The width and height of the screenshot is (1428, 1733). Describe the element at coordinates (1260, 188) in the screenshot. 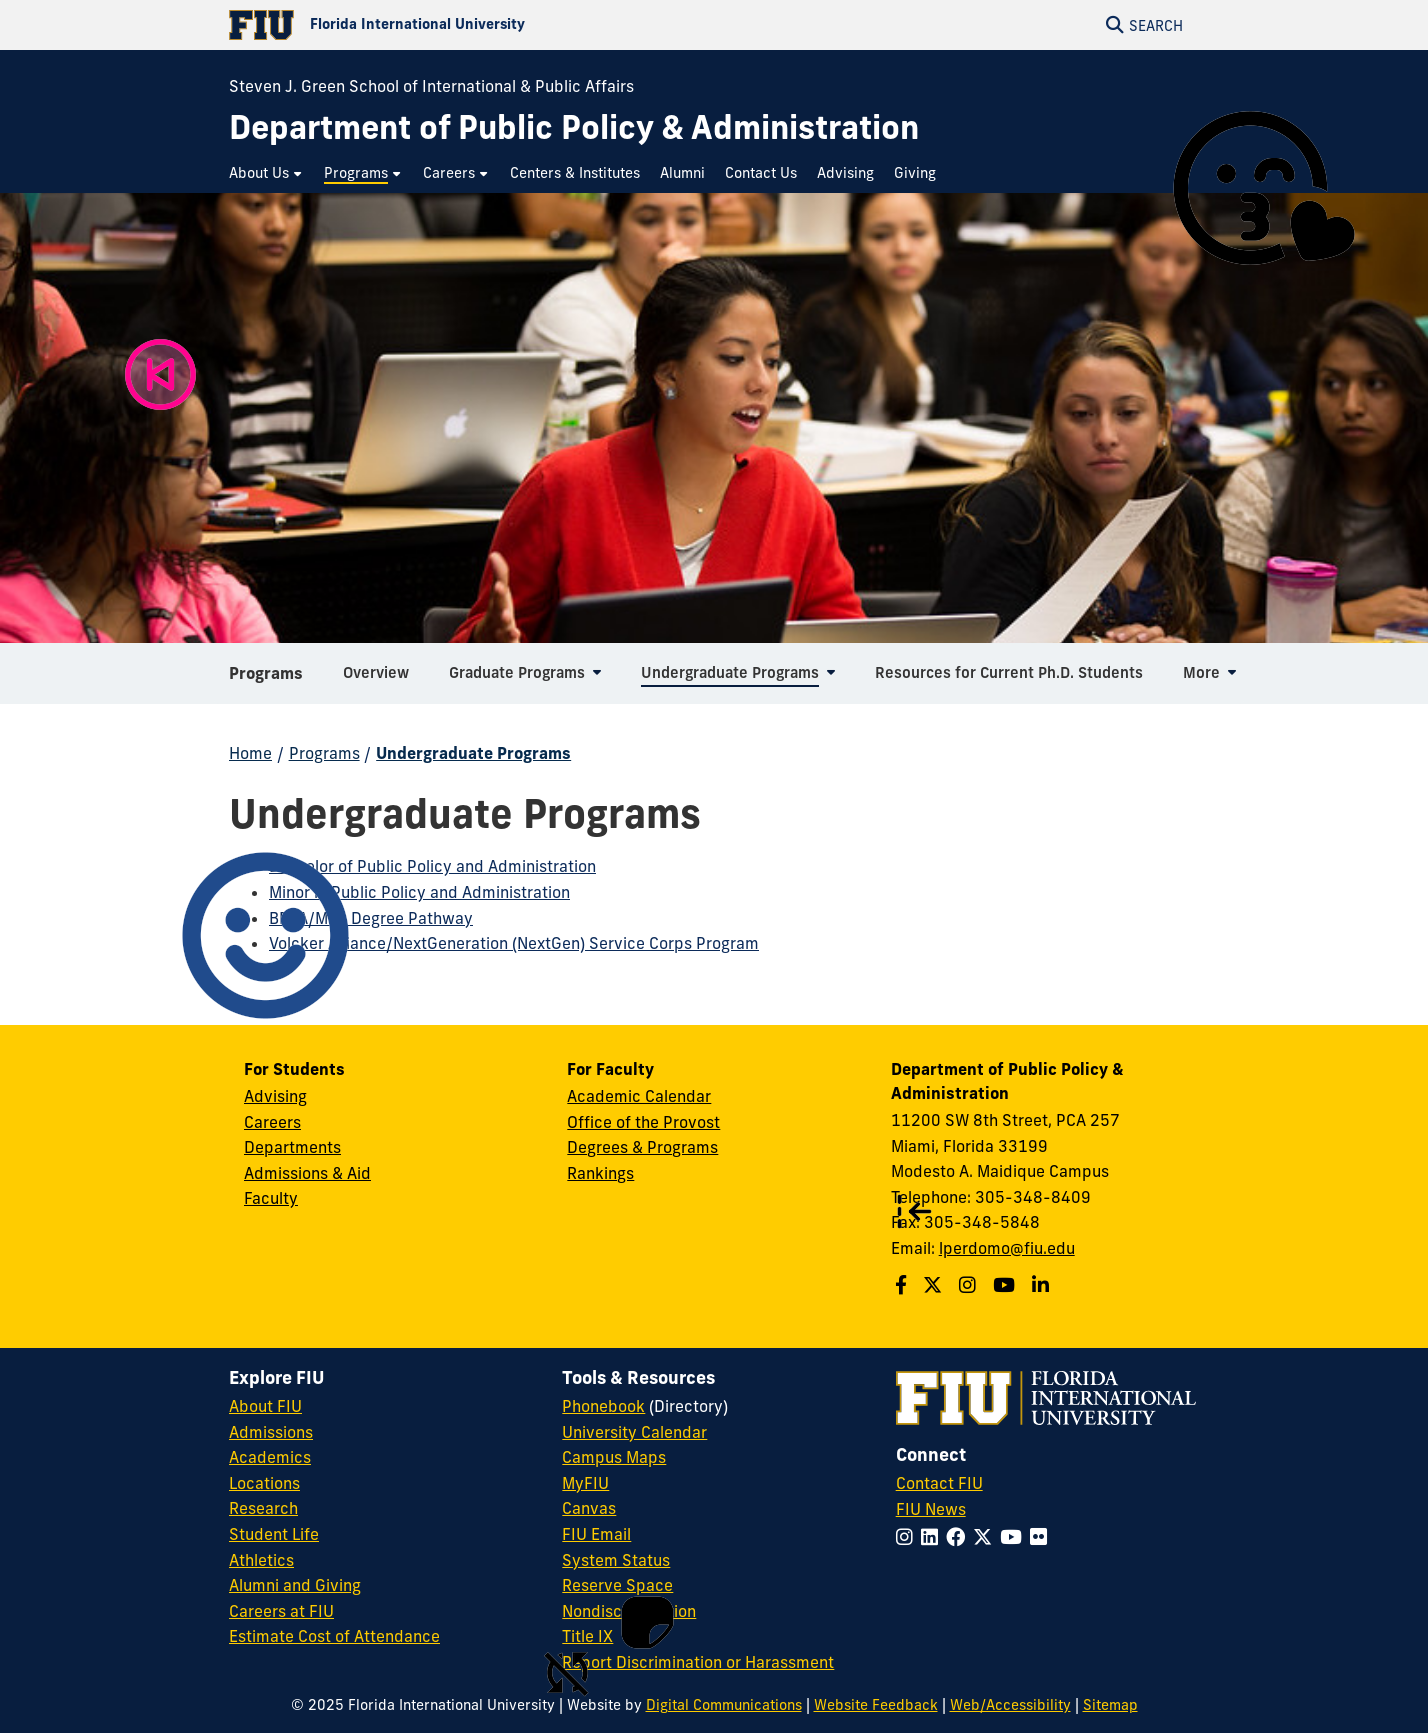

I see `add a kiss or love reaction to a message` at that location.